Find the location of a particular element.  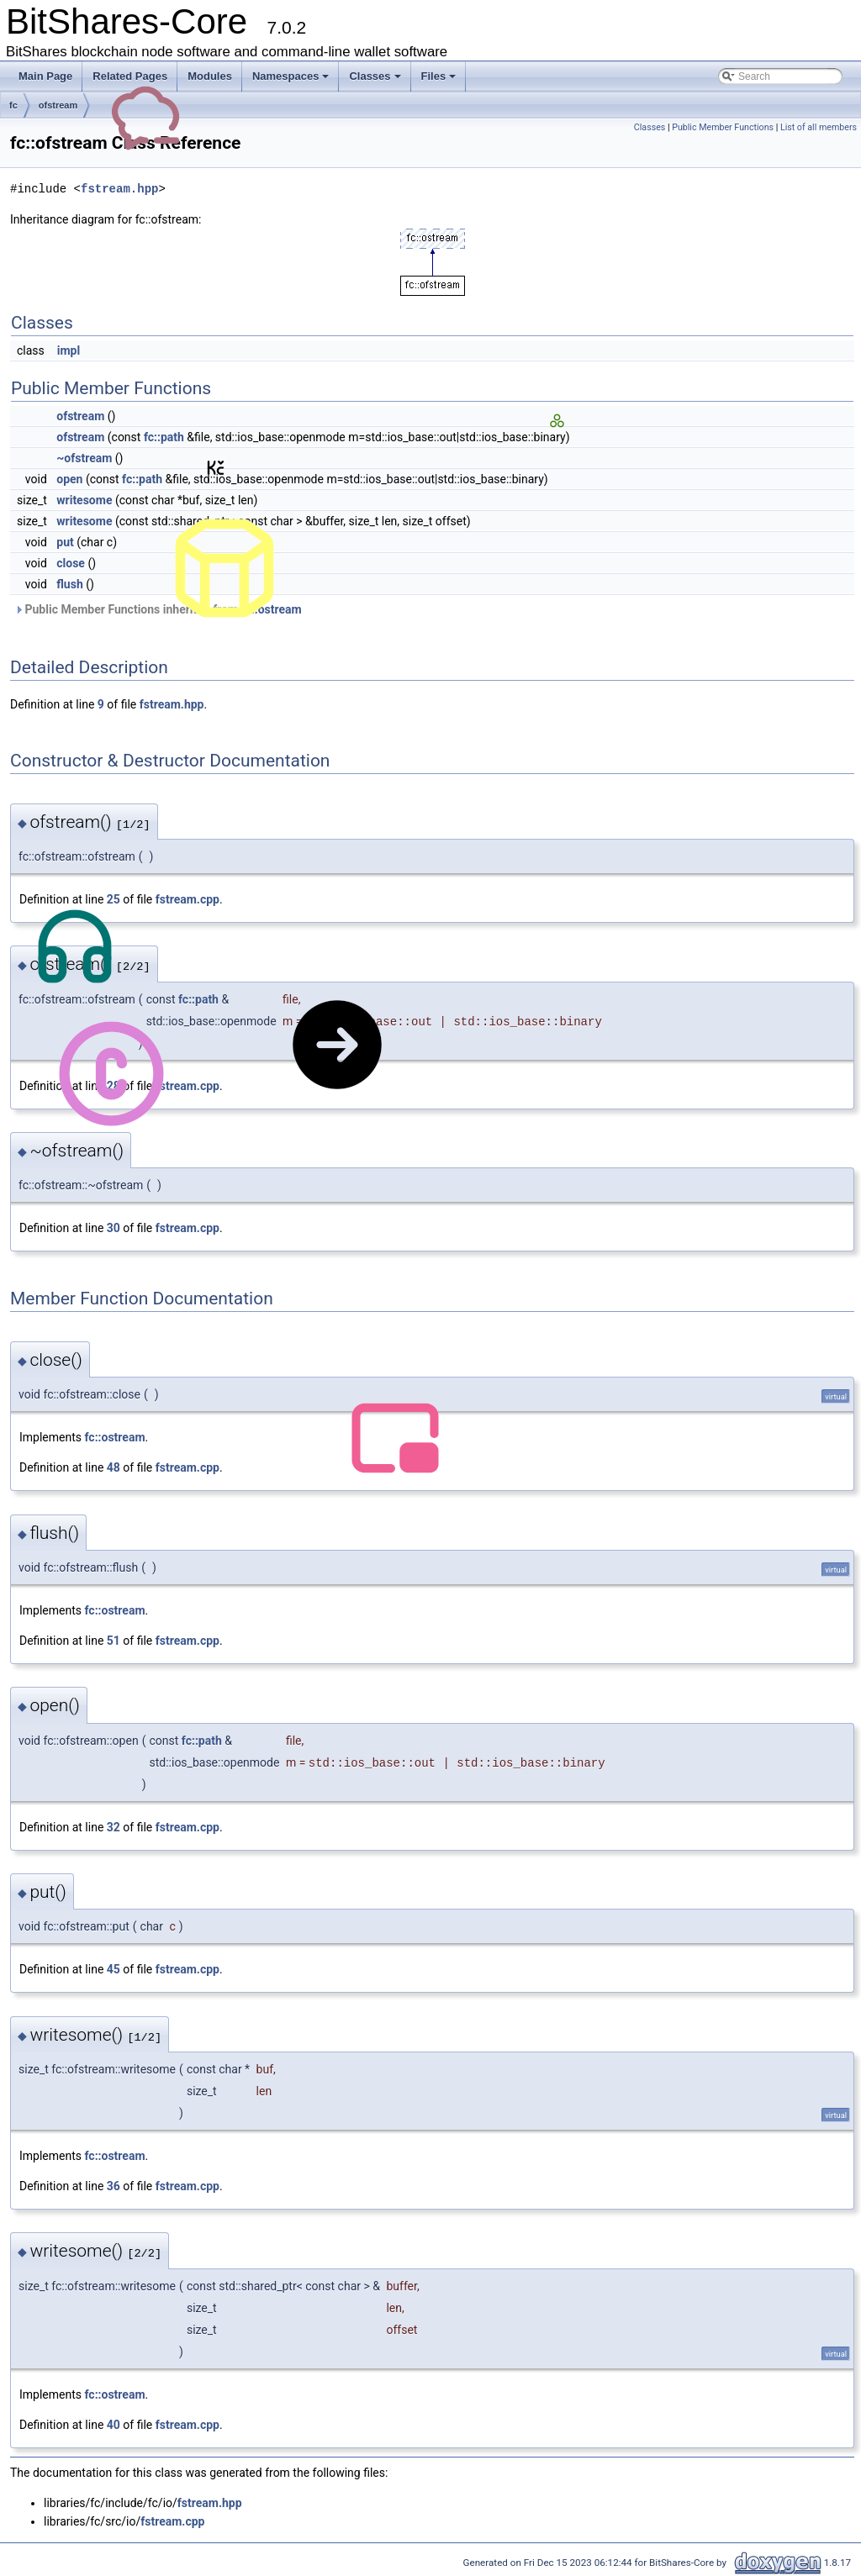

remove a message or conversation is located at coordinates (144, 118).